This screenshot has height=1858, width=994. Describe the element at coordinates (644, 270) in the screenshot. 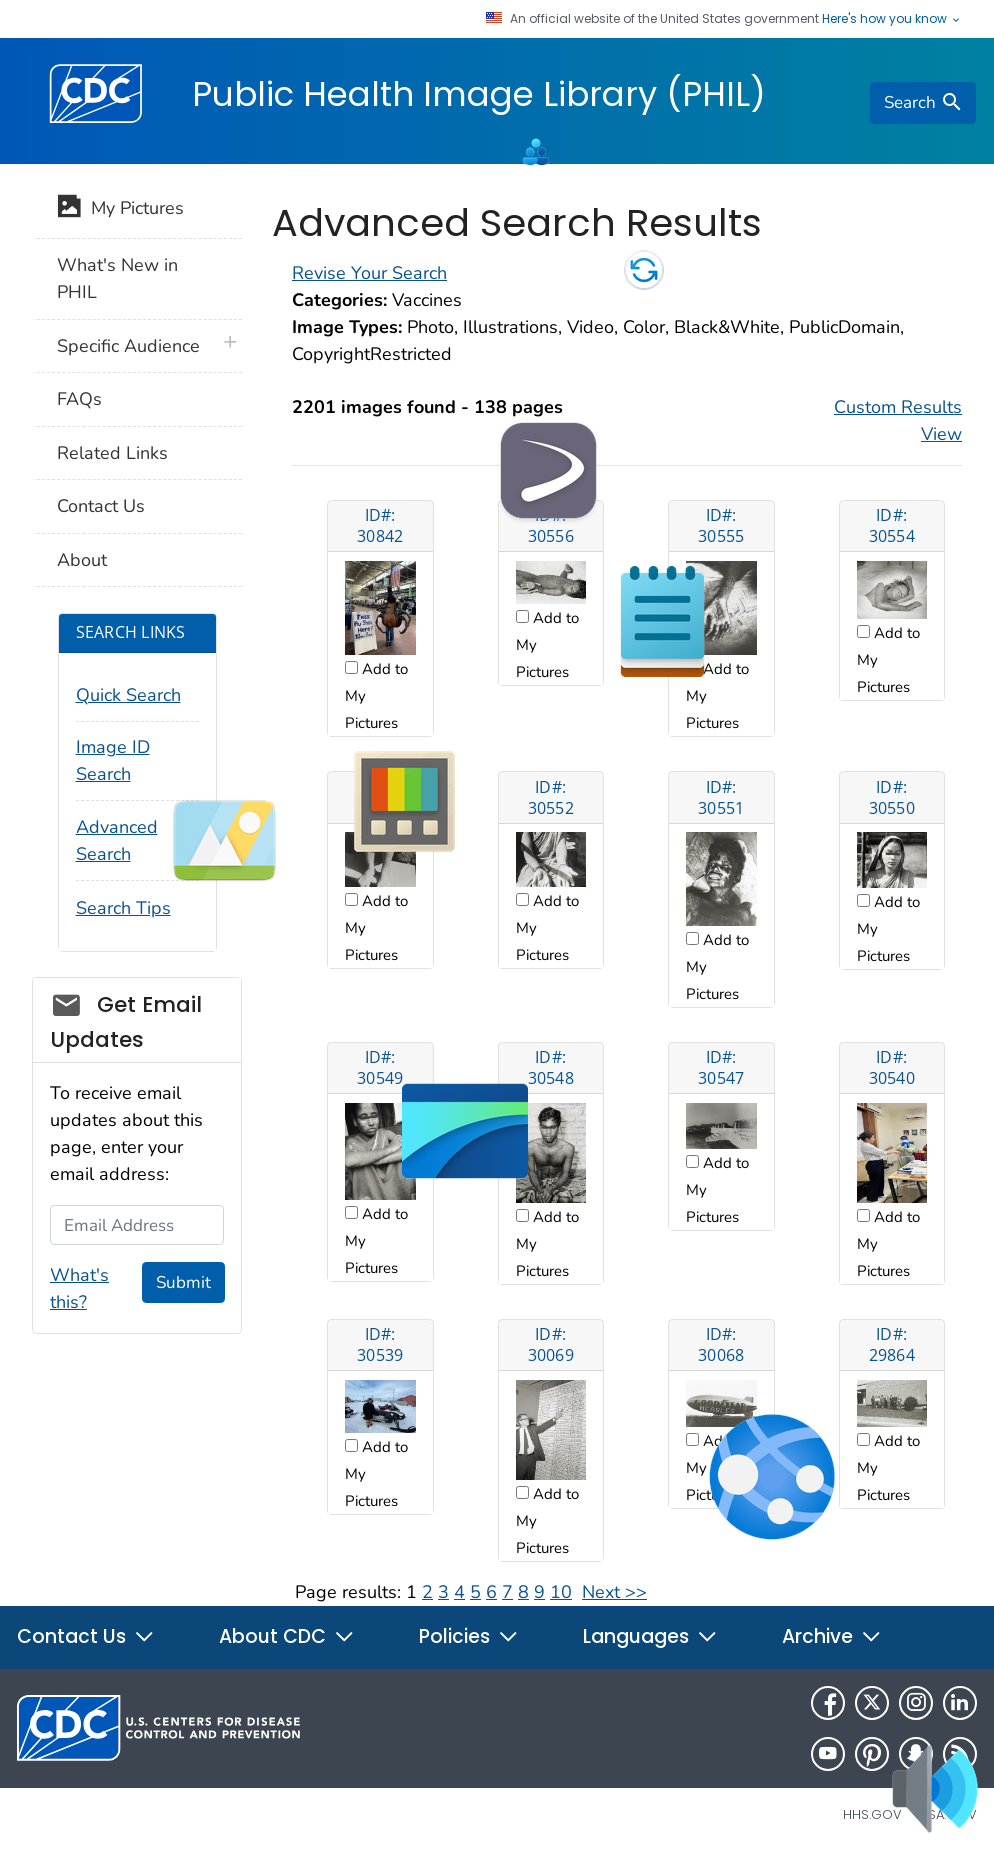

I see `indicates sync or refresh in progress` at that location.